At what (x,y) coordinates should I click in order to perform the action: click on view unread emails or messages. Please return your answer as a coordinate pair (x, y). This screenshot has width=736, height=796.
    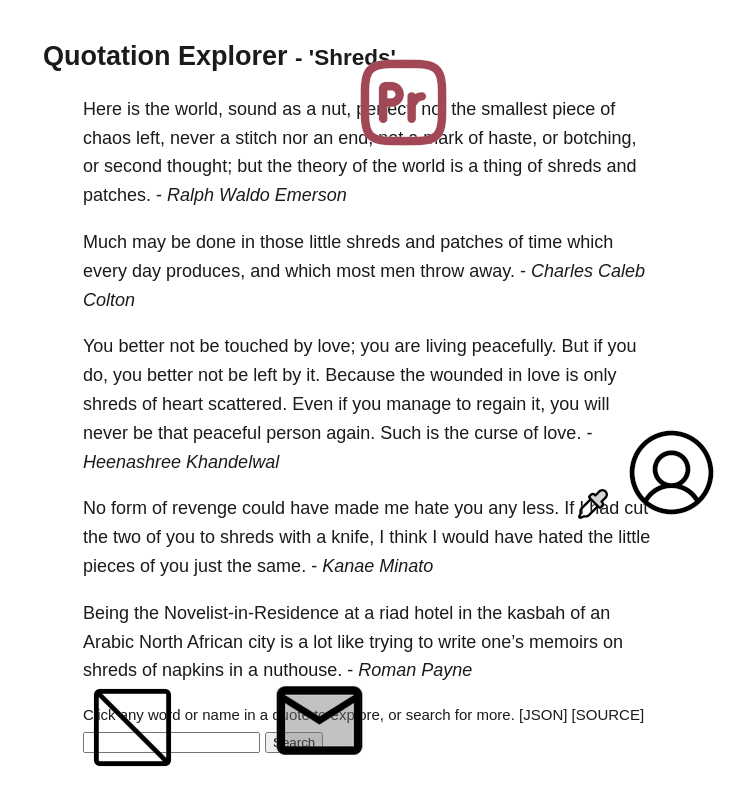
    Looking at the image, I should click on (319, 720).